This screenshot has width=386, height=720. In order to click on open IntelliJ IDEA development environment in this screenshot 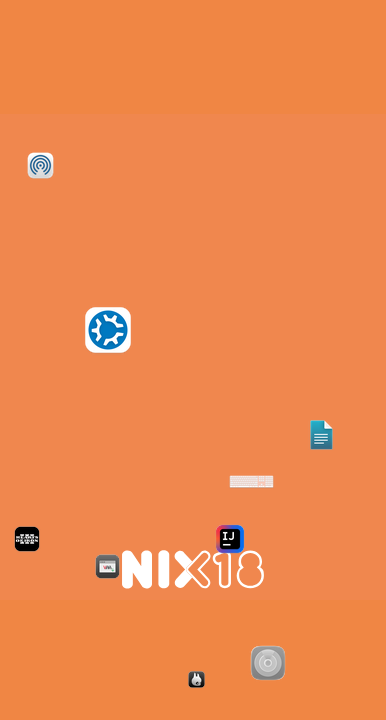, I will do `click(230, 539)`.